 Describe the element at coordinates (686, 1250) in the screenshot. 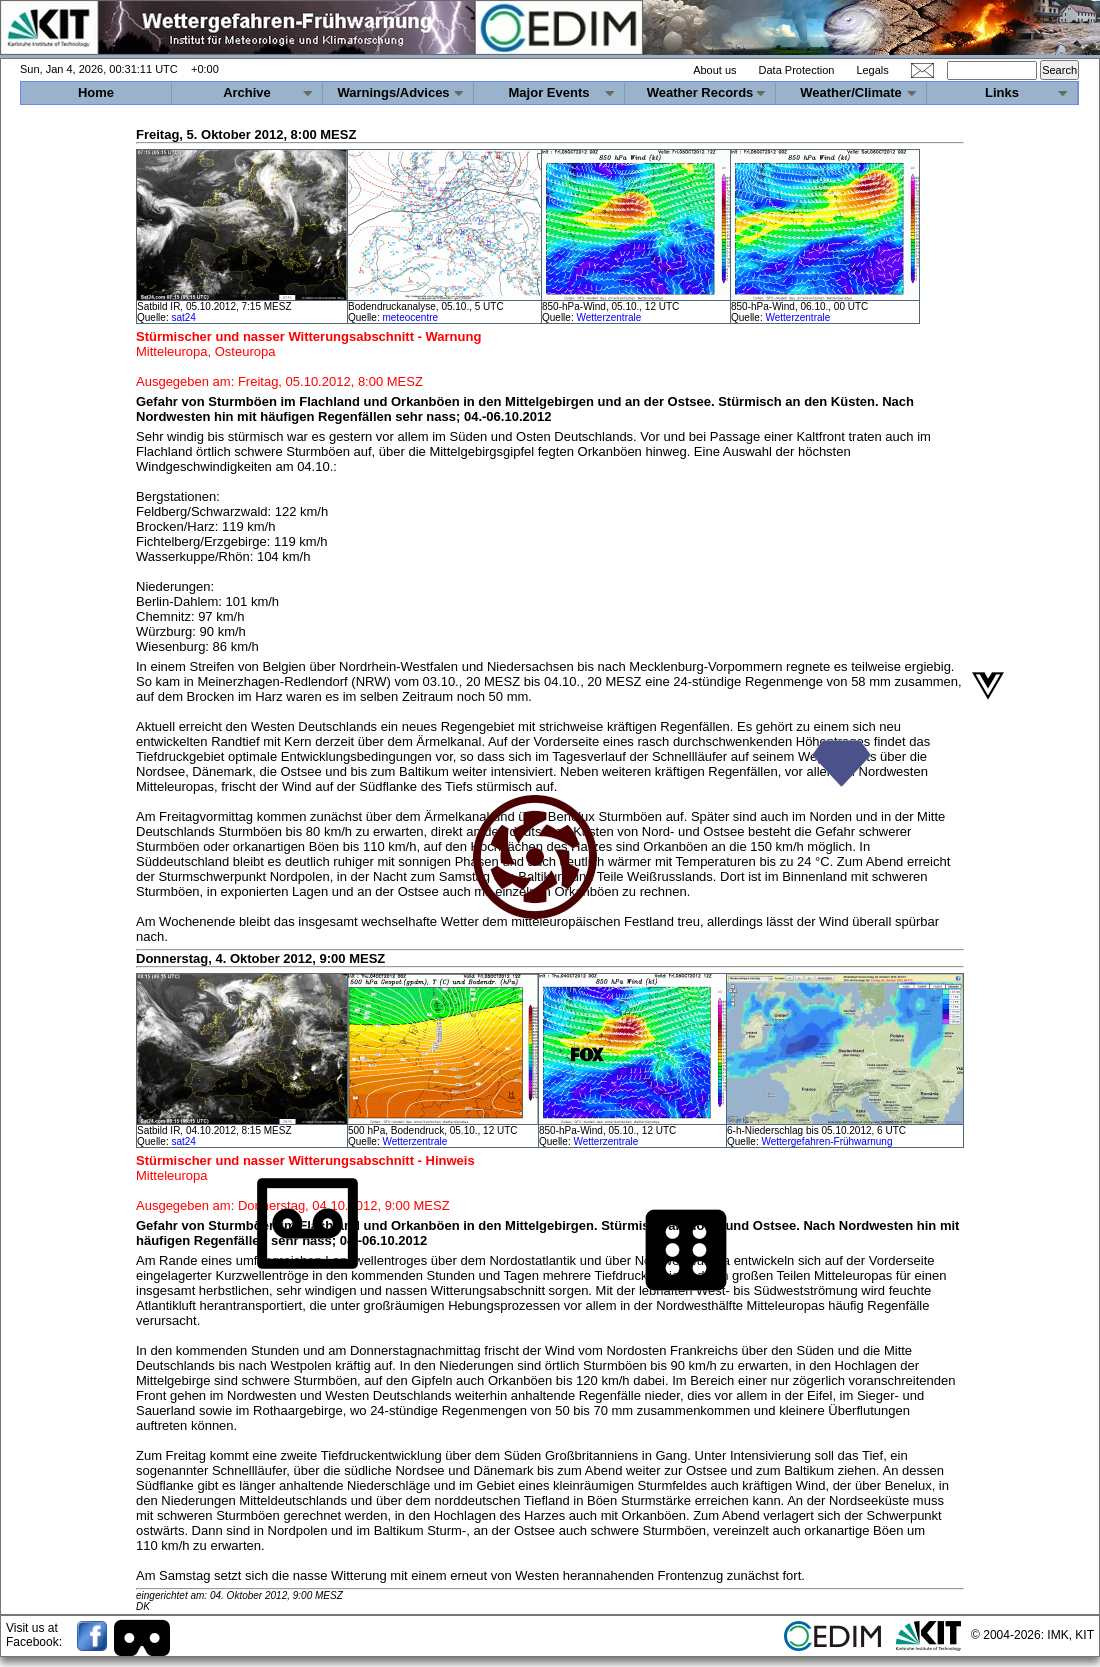

I see `roll the dice or generate a random result` at that location.